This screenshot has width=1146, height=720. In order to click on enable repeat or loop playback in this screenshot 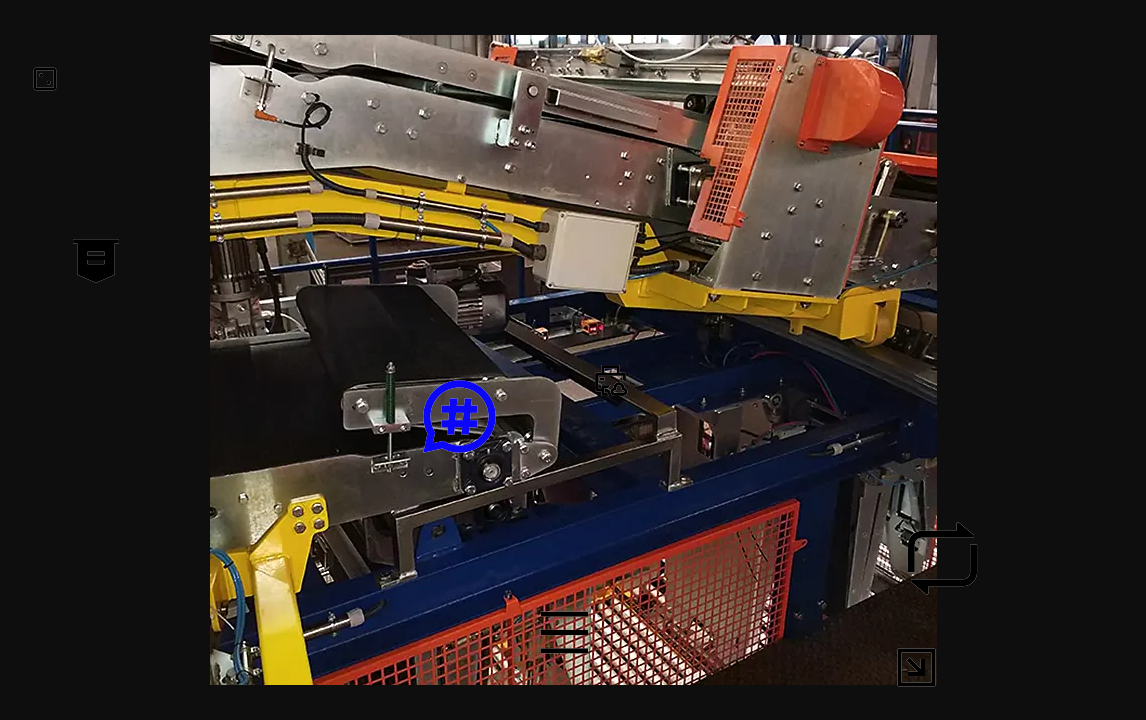, I will do `click(942, 558)`.